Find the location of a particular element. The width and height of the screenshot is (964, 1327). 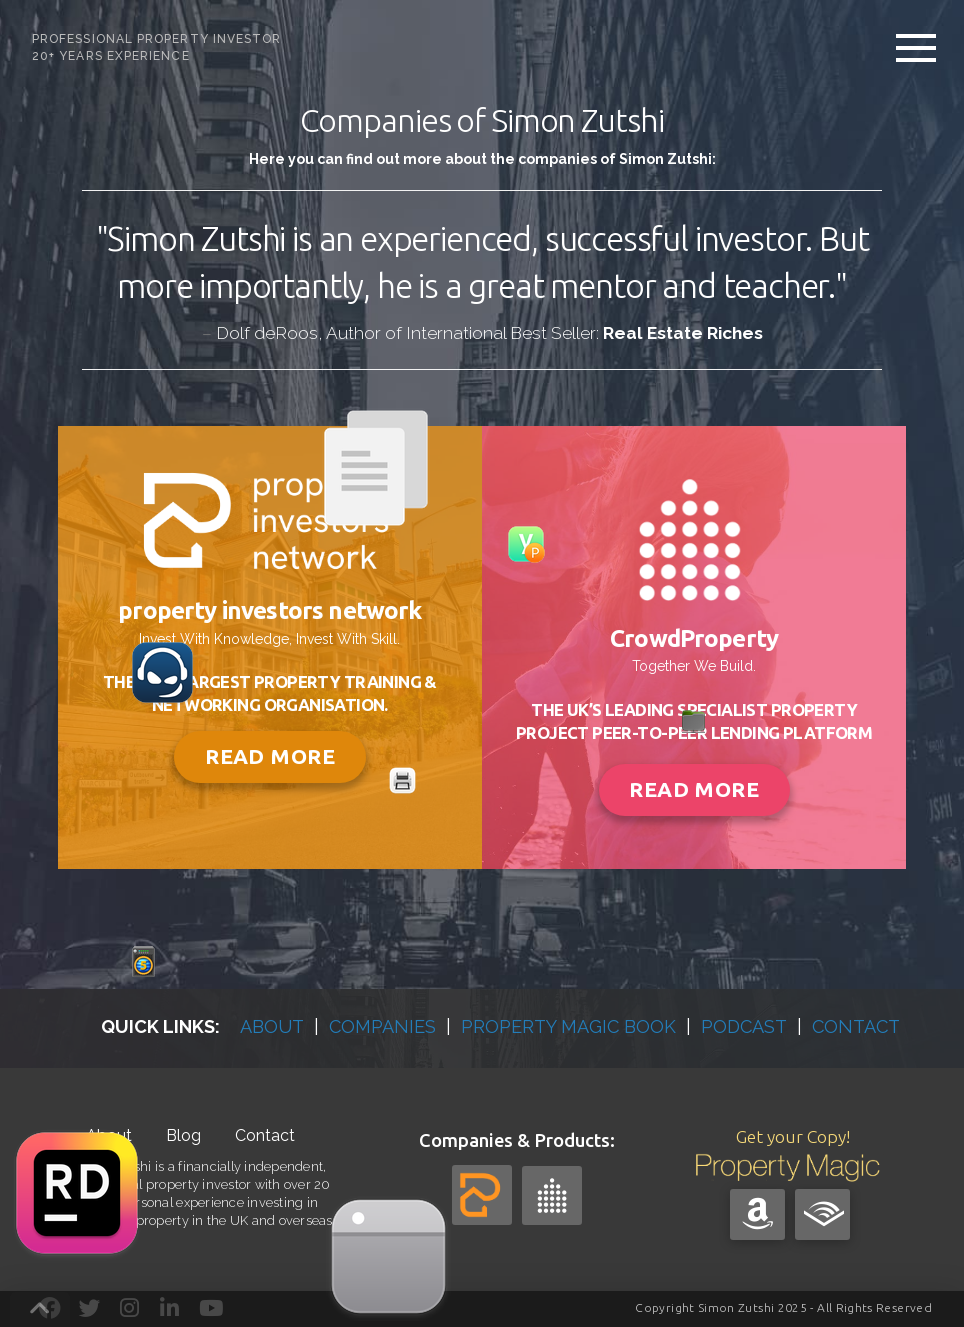

access RAID 5 storage configuration is located at coordinates (143, 961).